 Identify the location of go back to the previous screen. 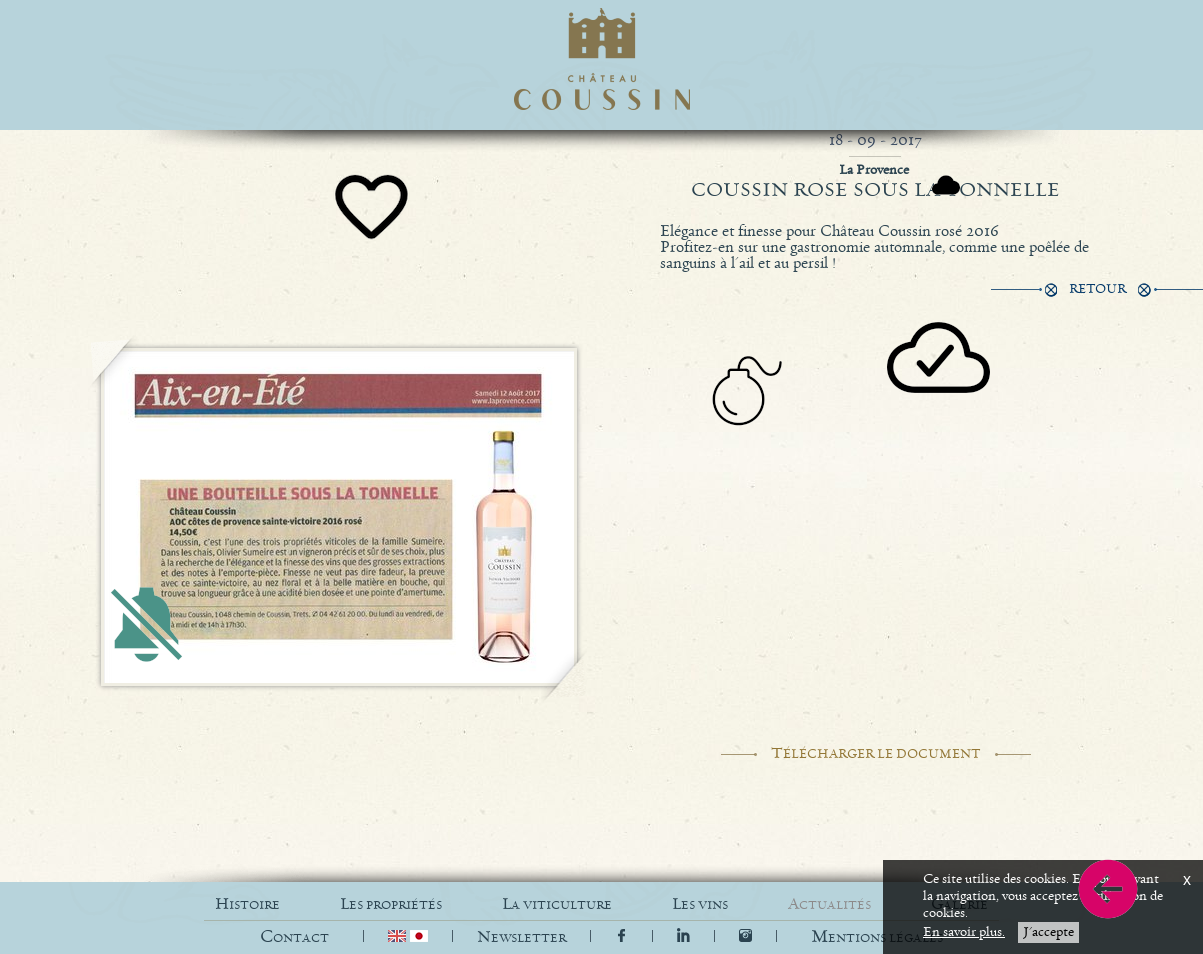
(1108, 889).